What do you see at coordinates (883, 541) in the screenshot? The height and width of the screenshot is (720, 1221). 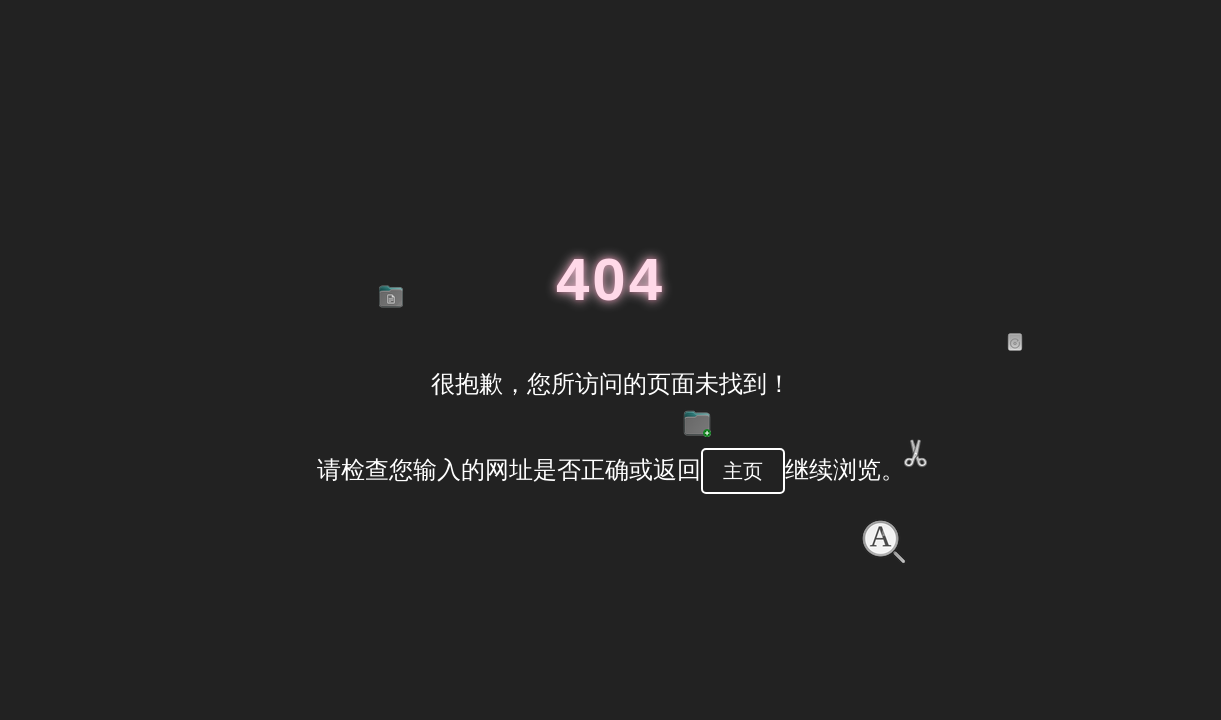 I see `search for text or content` at bounding box center [883, 541].